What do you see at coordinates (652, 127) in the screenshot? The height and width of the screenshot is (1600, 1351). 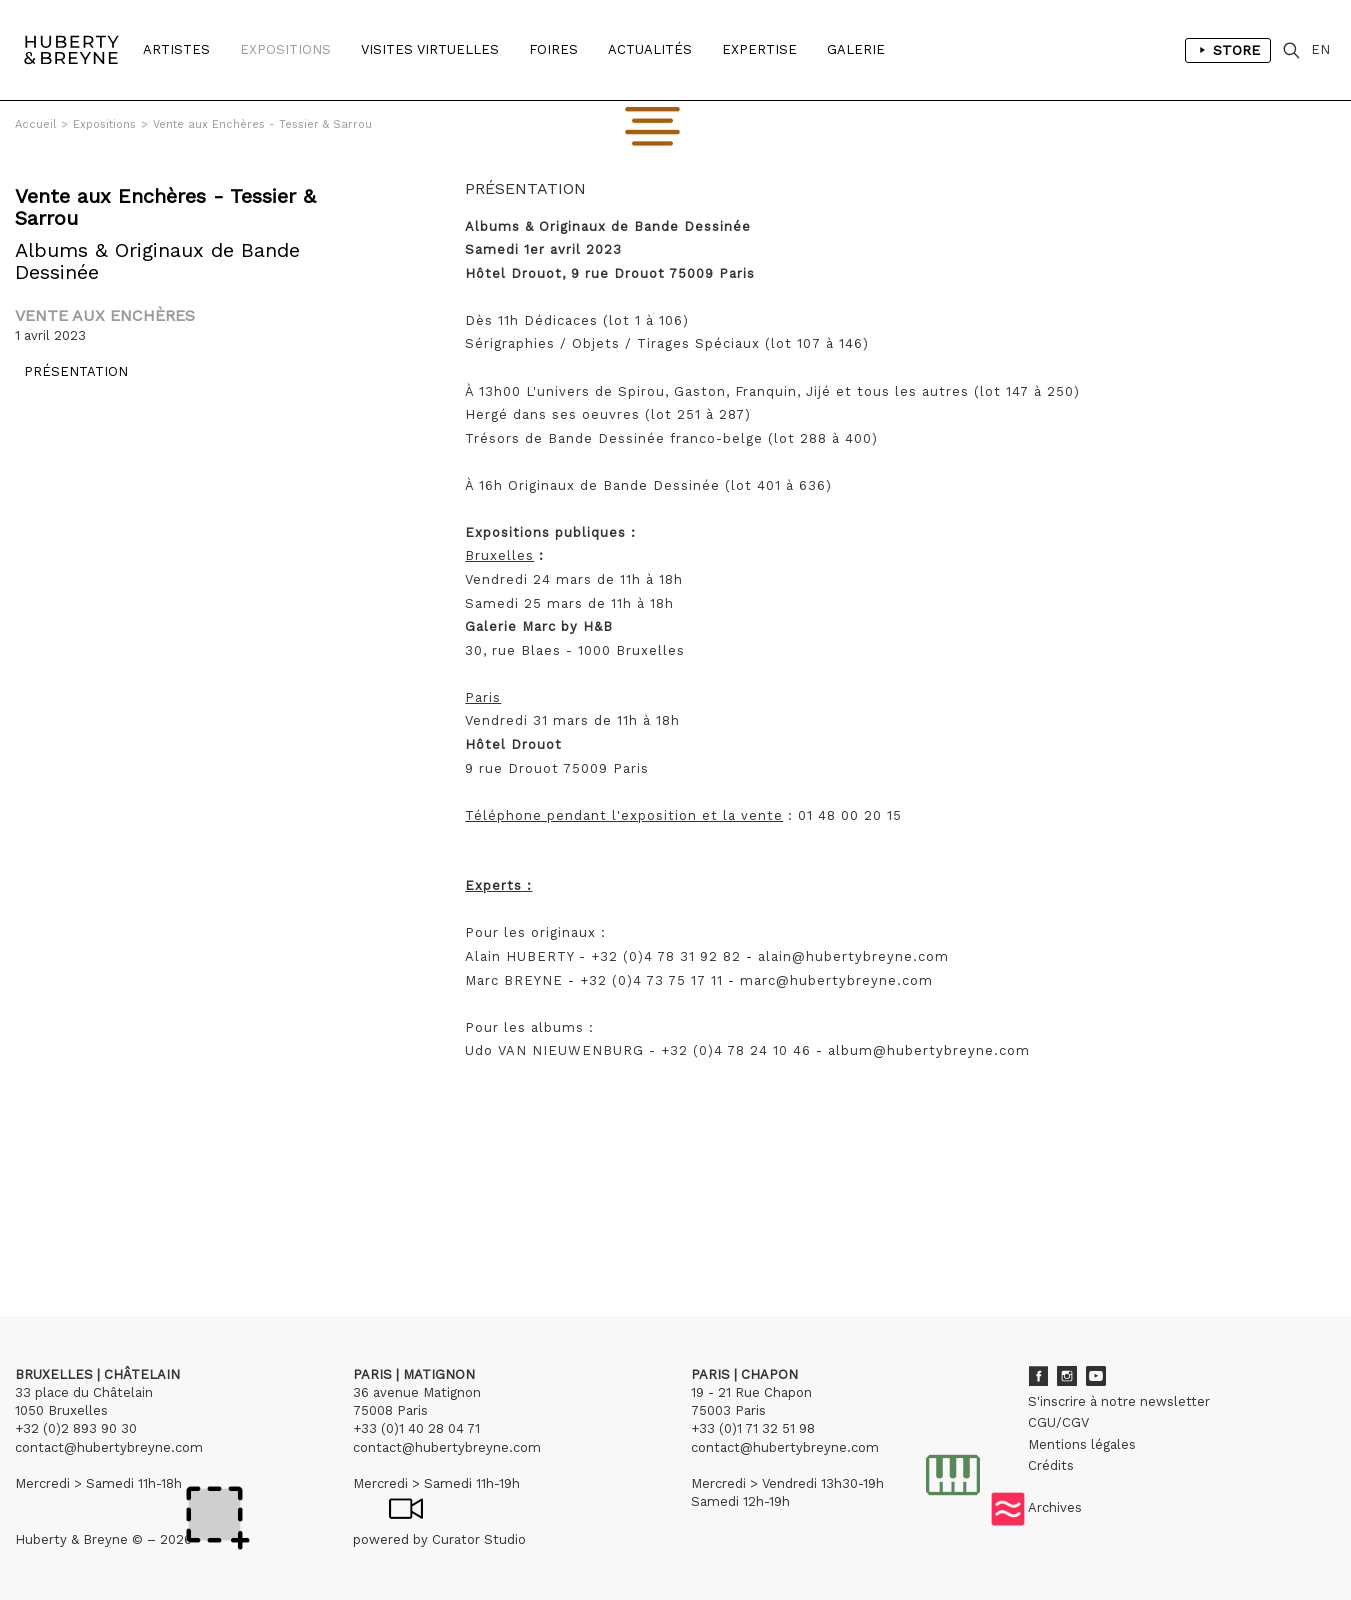 I see `center align text` at bounding box center [652, 127].